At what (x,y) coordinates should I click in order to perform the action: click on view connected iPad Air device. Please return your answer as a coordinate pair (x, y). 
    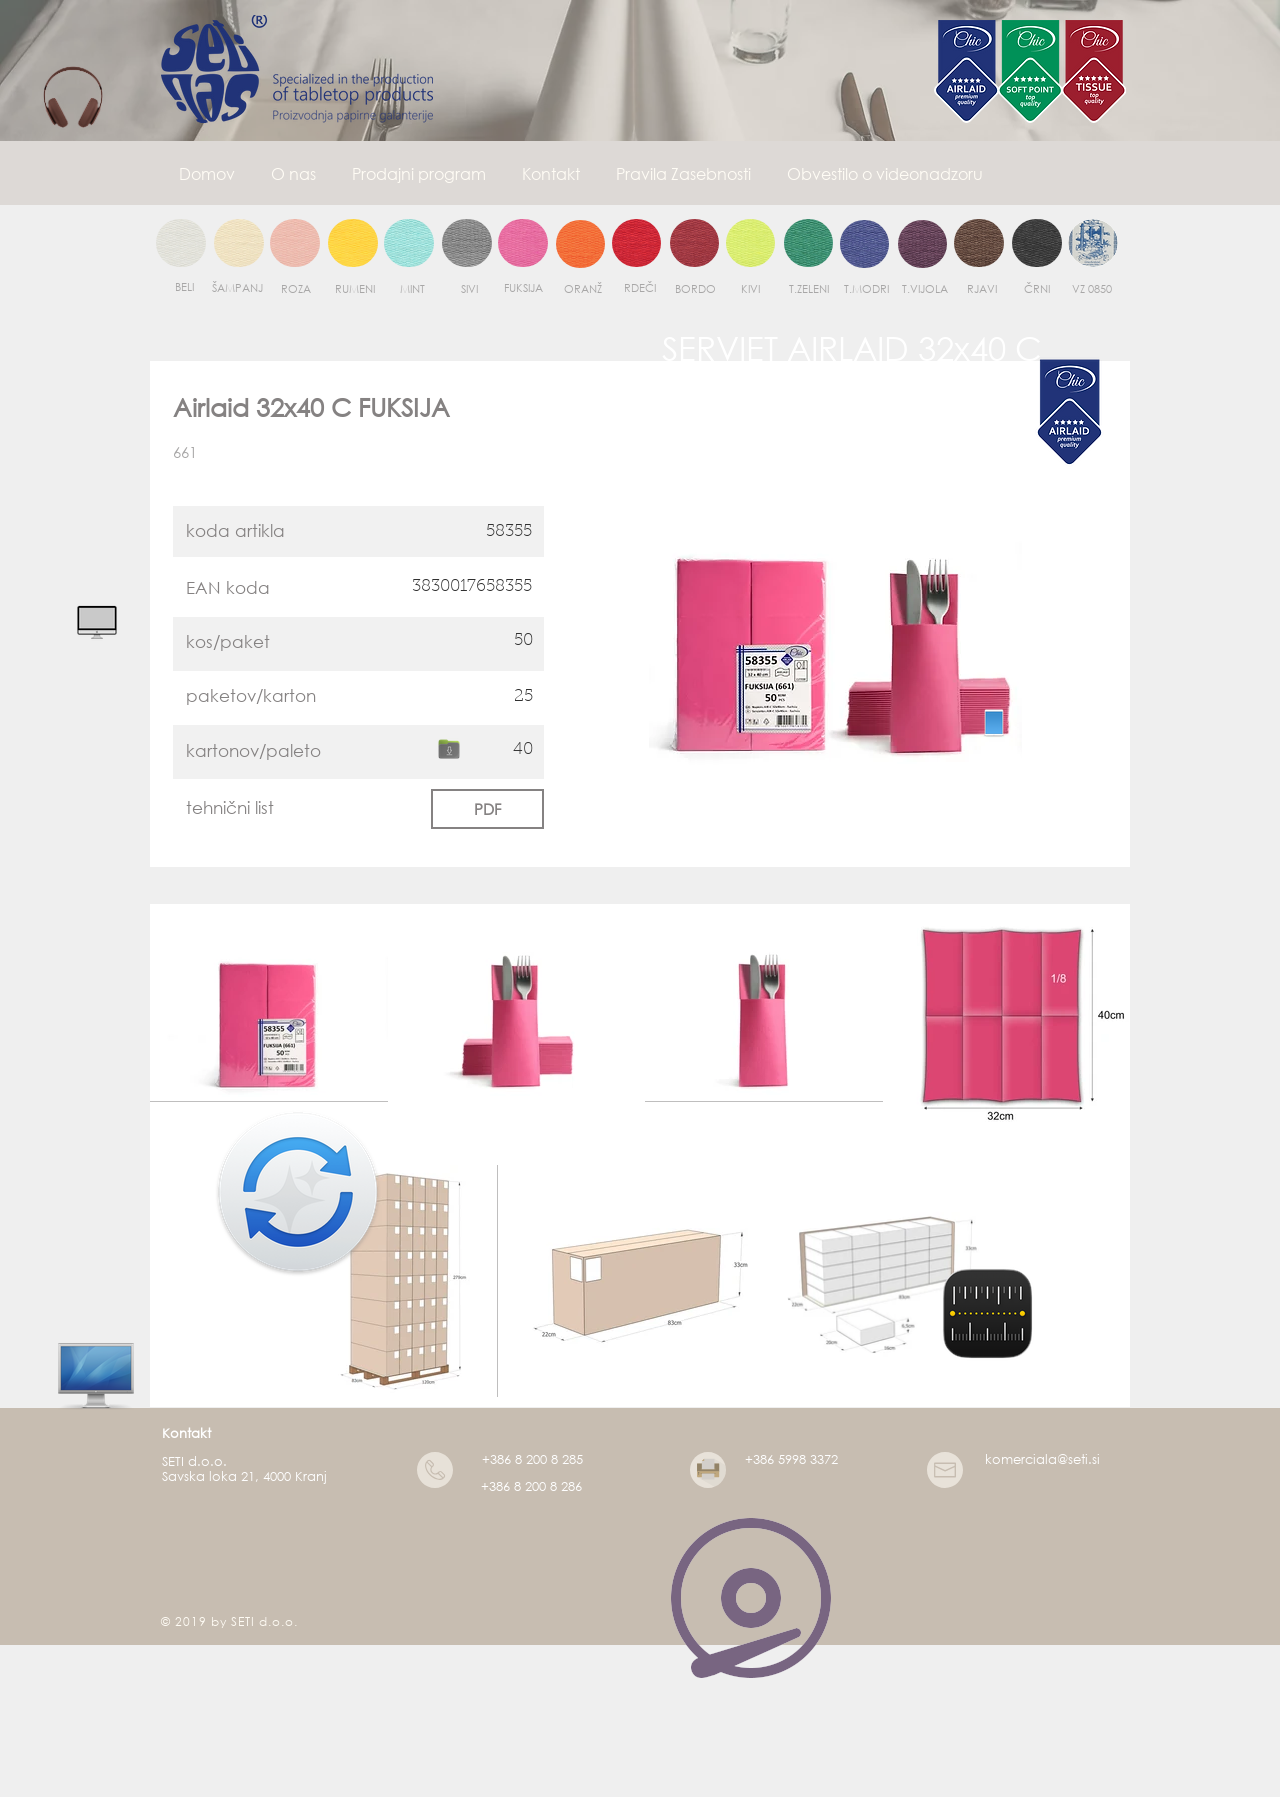
    Looking at the image, I should click on (994, 723).